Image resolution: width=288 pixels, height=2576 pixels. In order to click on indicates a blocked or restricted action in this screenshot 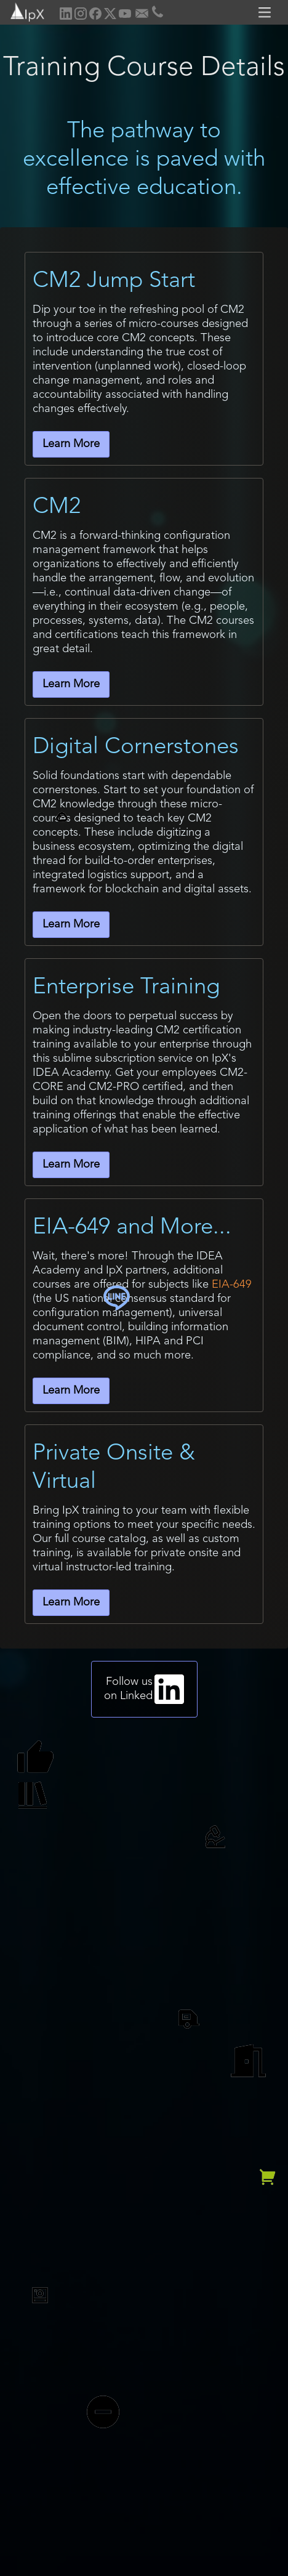, I will do `click(103, 2412)`.